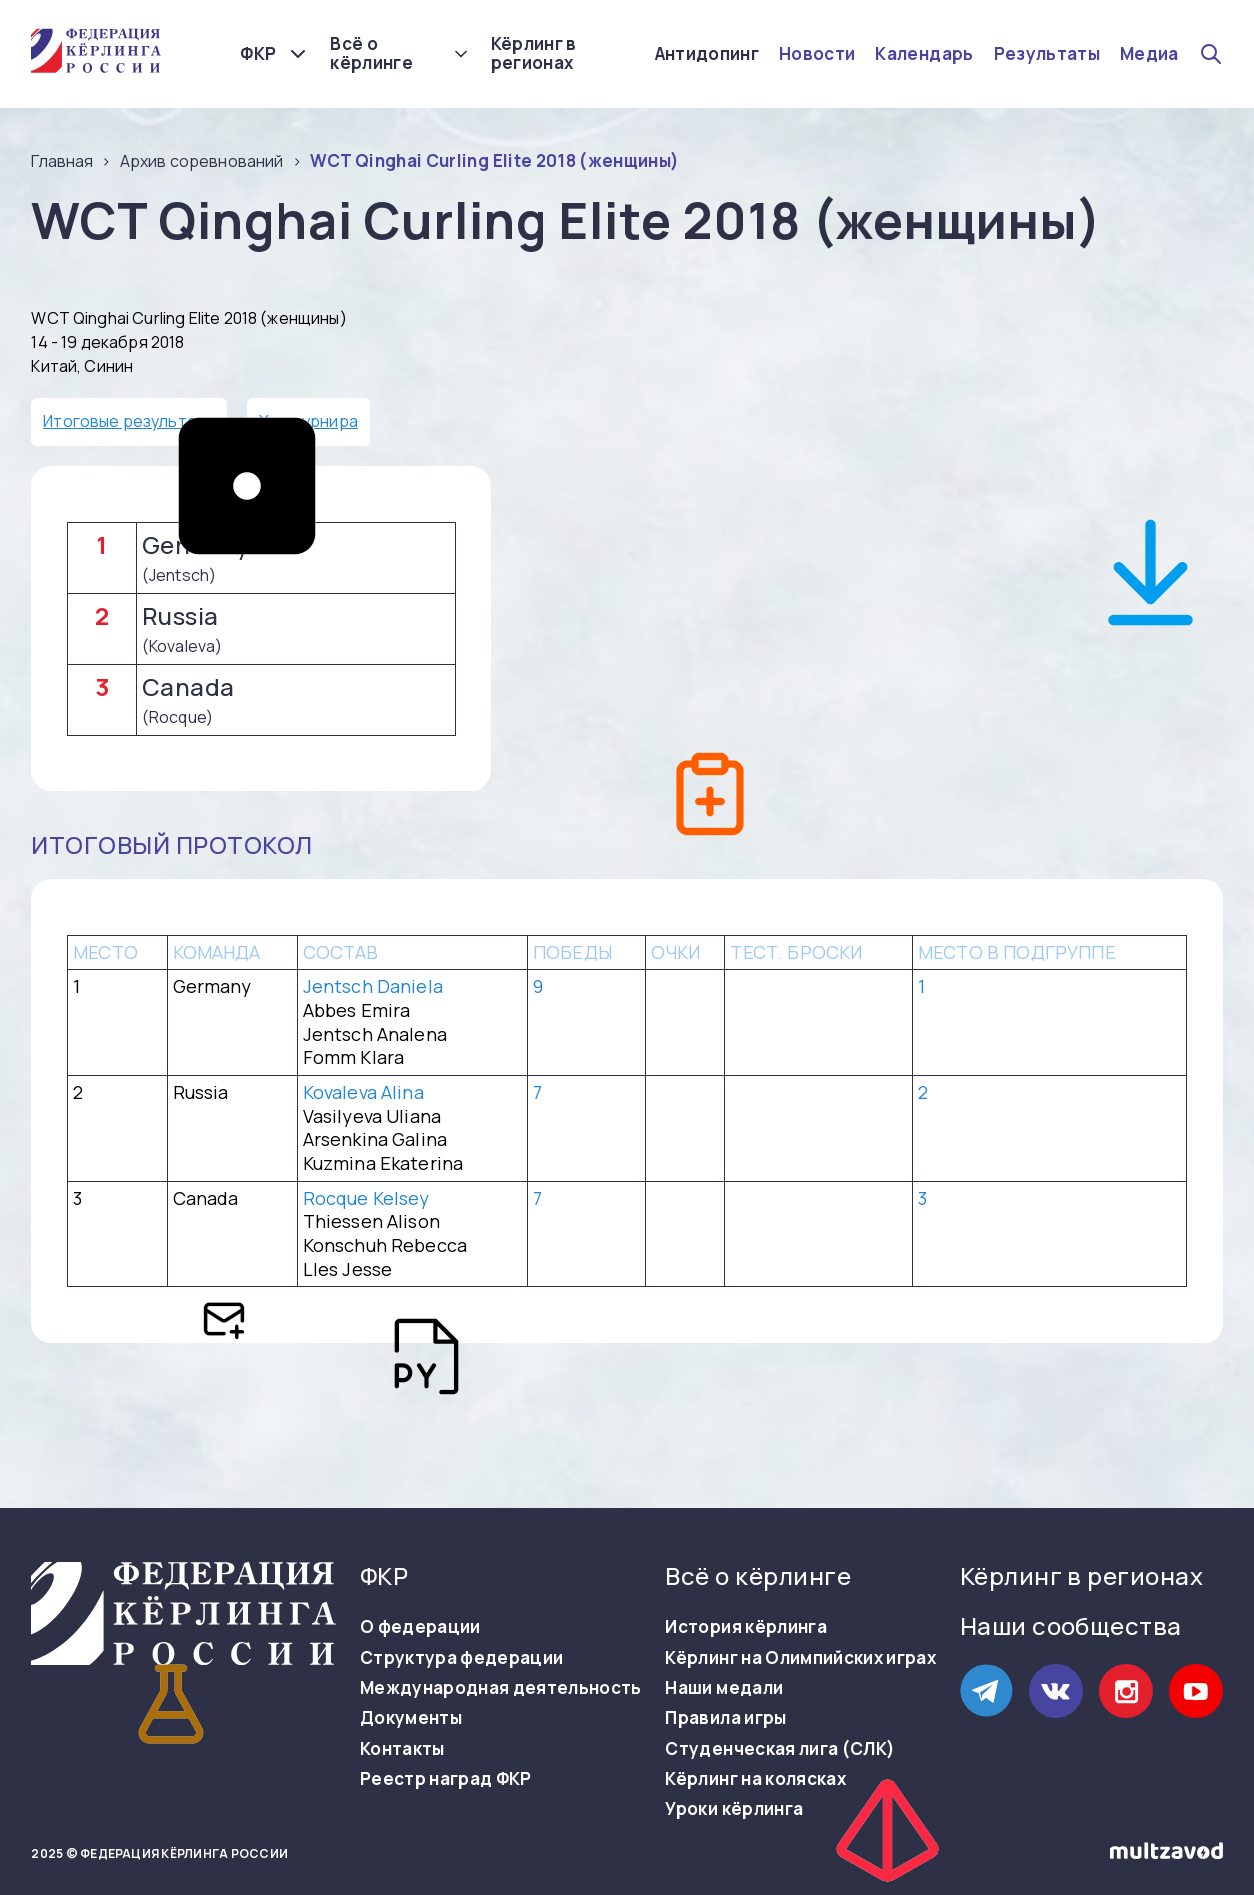 This screenshot has width=1254, height=1895. What do you see at coordinates (887, 1830) in the screenshot?
I see `view 3D model or object` at bounding box center [887, 1830].